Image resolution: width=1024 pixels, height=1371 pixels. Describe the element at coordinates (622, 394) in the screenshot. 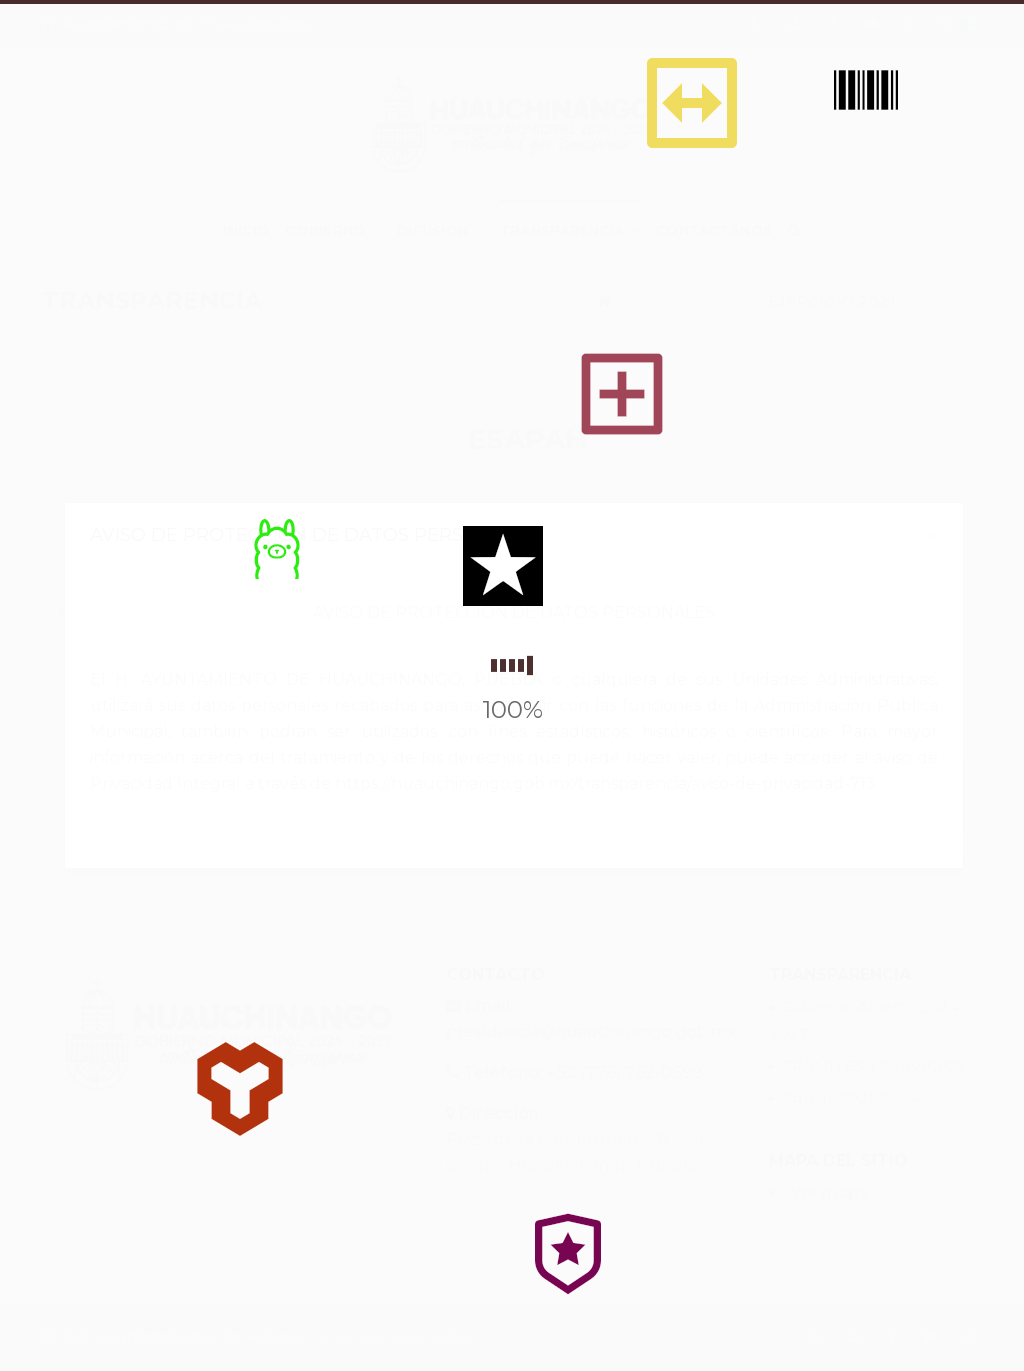

I see `add a new item or create new content` at that location.